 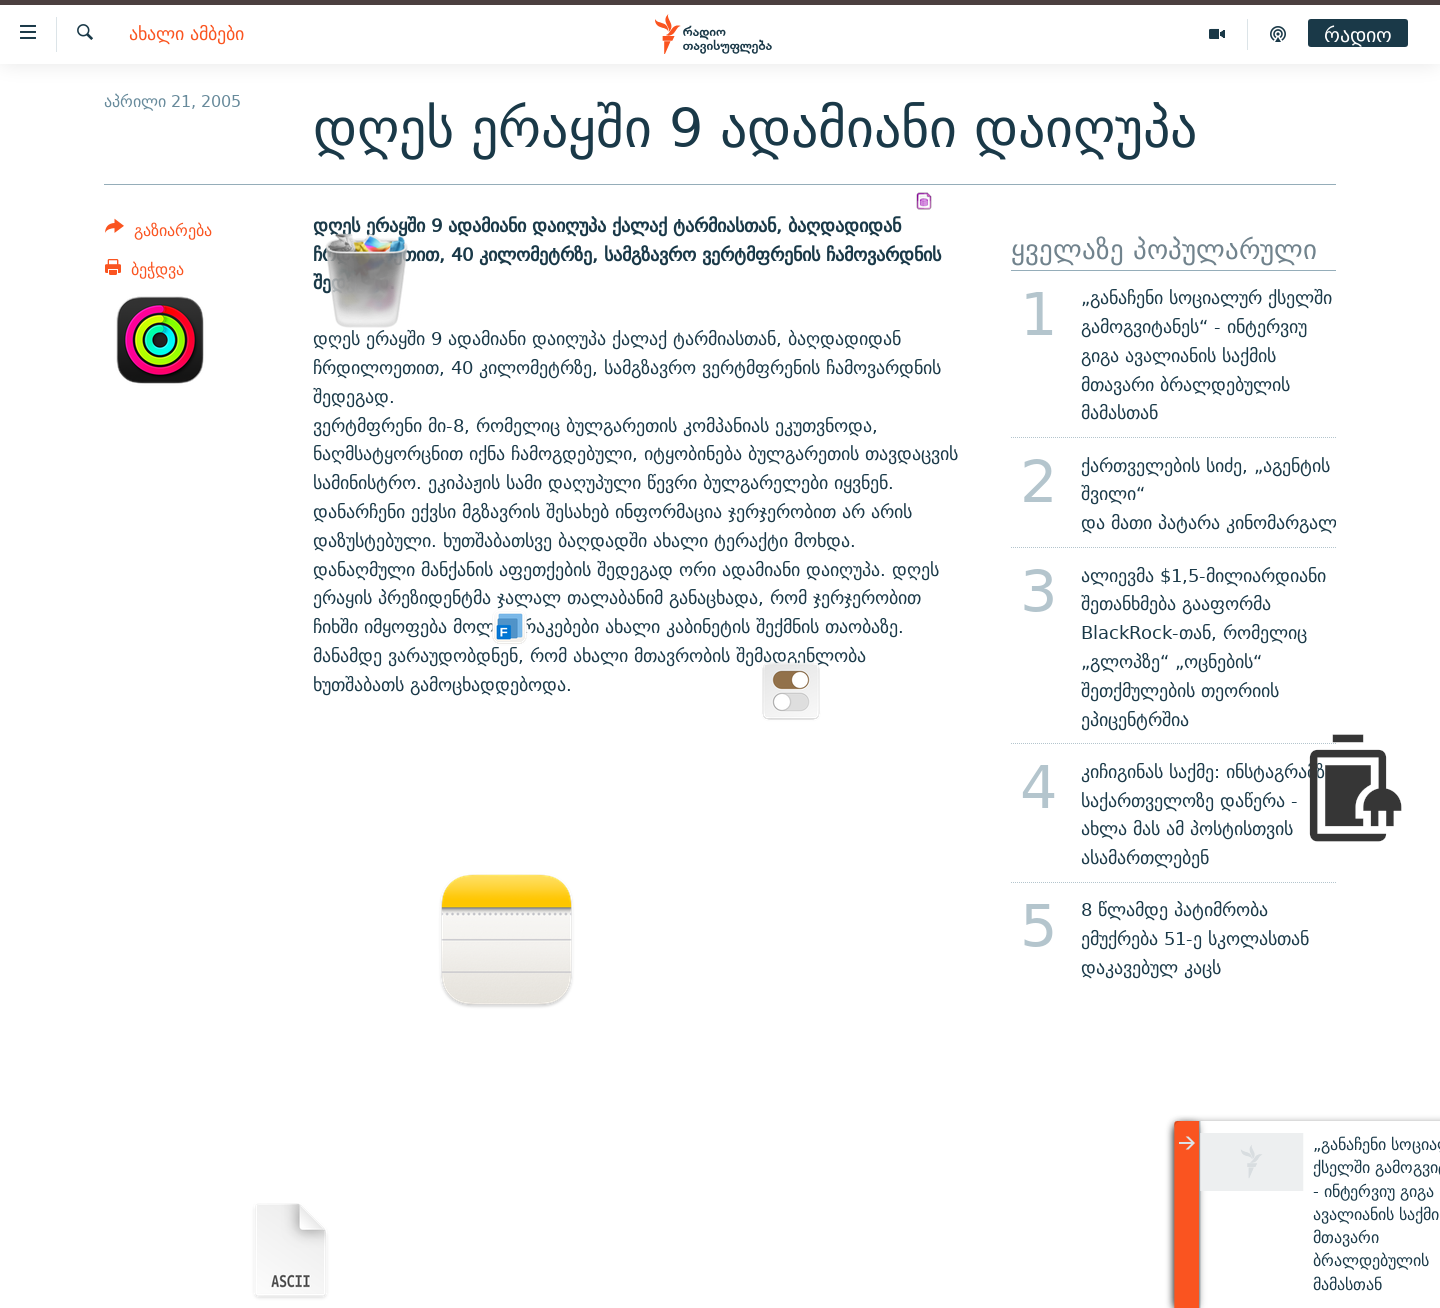 I want to click on open a database template file, so click(x=924, y=201).